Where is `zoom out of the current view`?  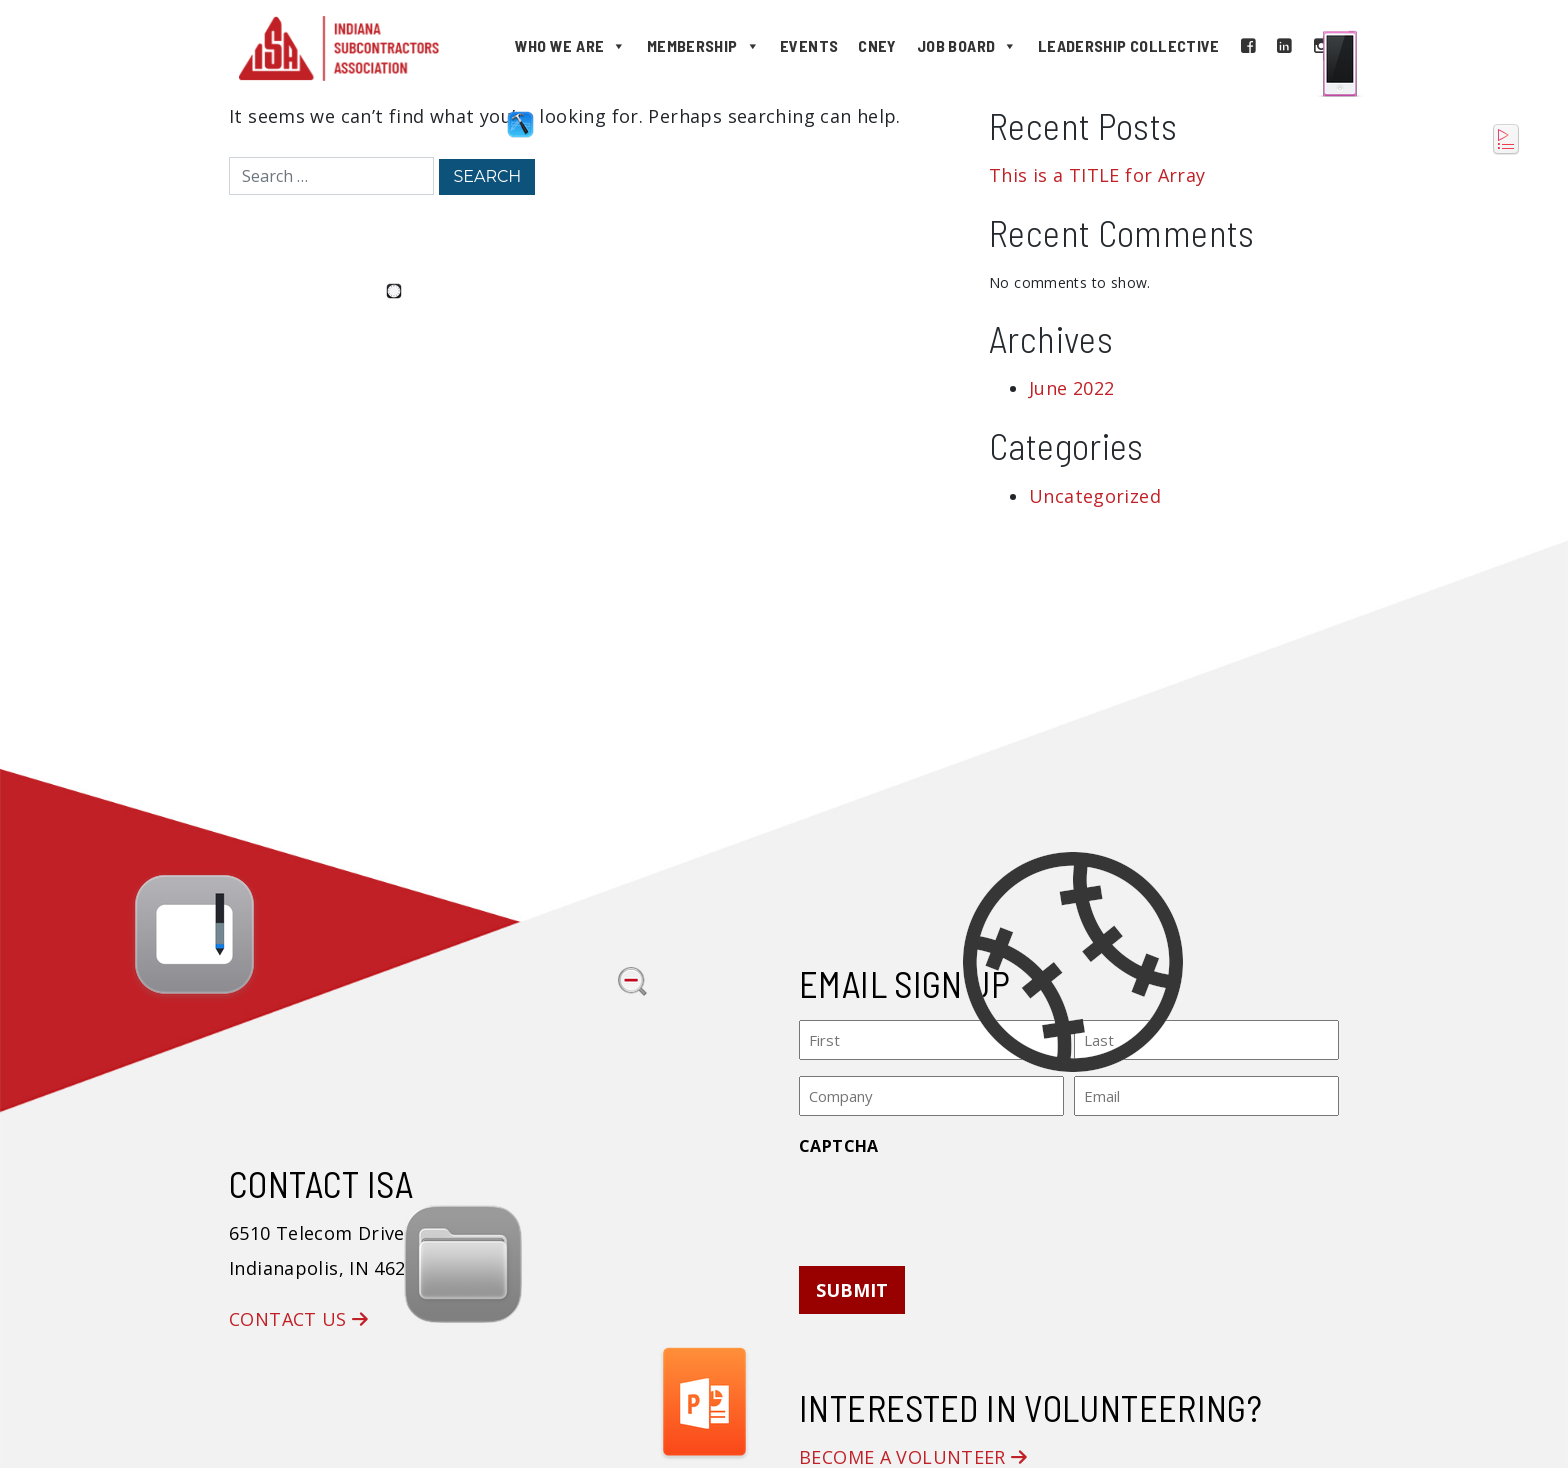 zoom out of the current view is located at coordinates (632, 981).